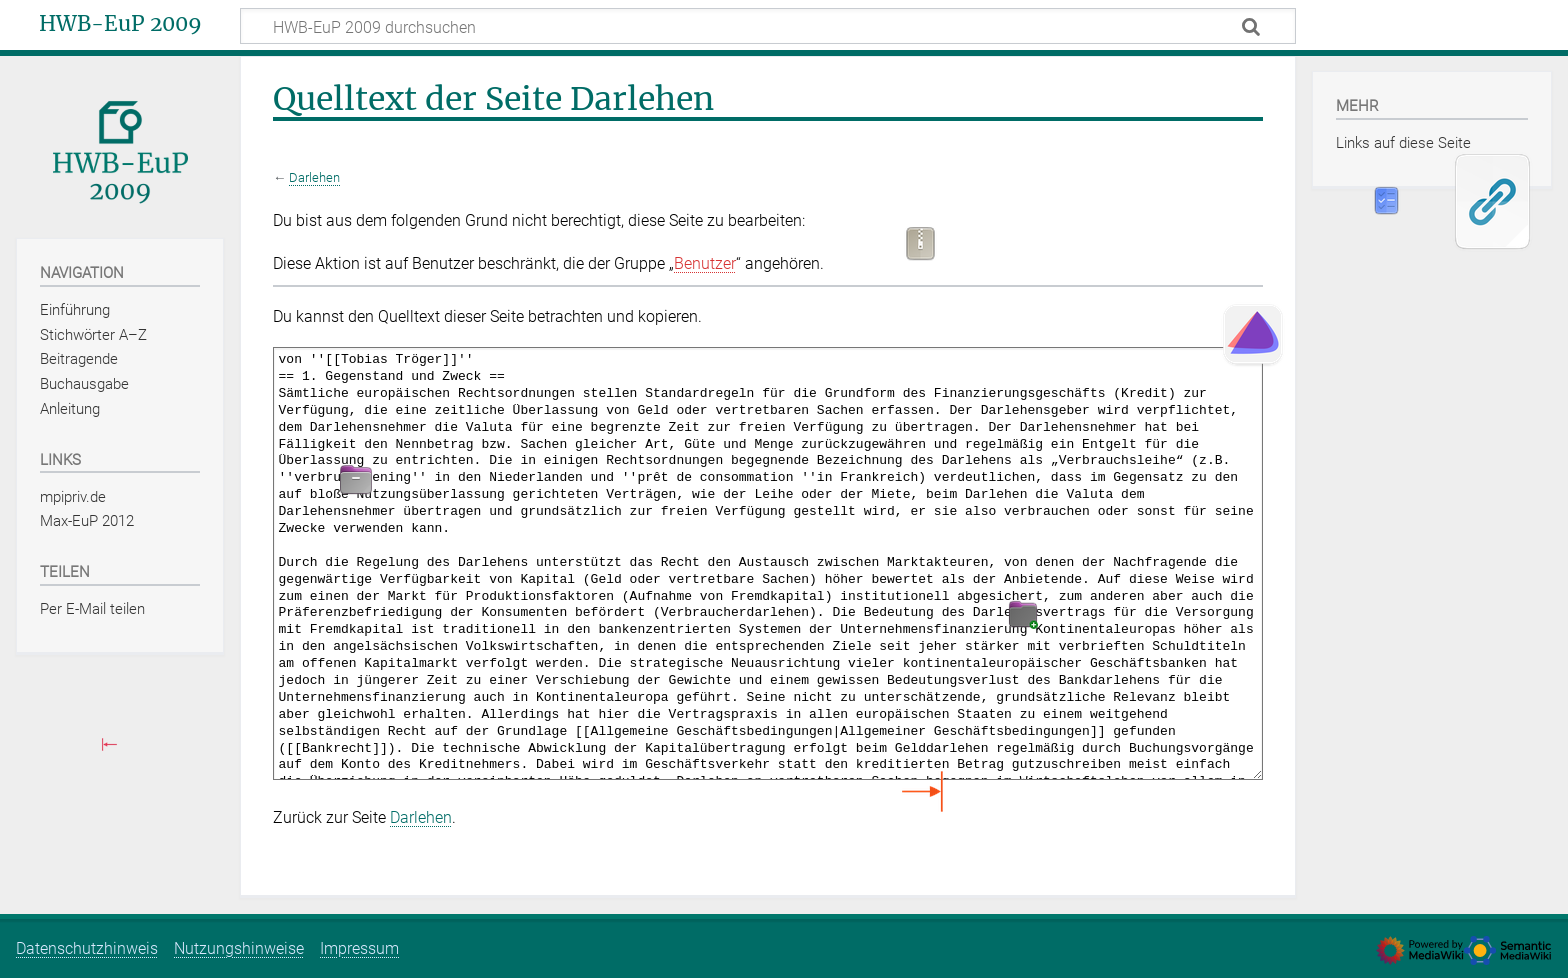  Describe the element at coordinates (1492, 201) in the screenshot. I see `a windows internet shortcut file` at that location.